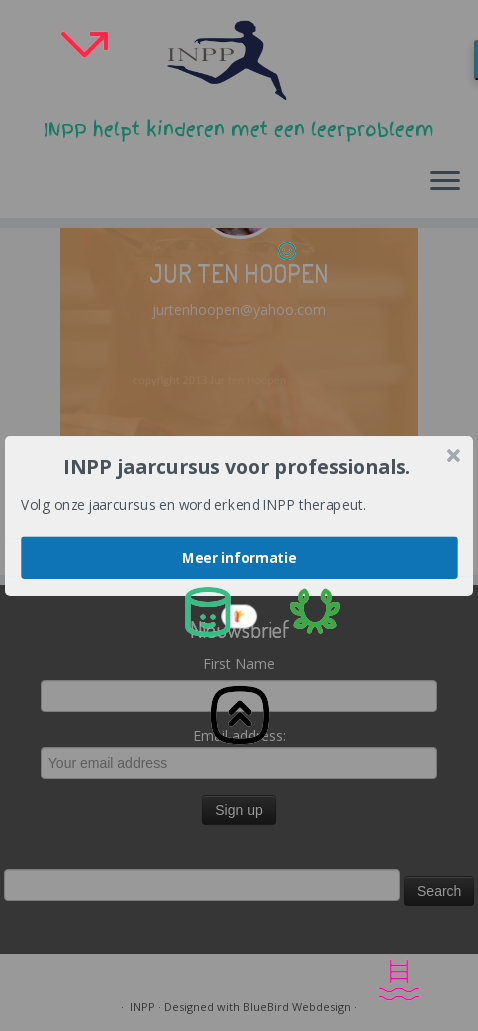 Image resolution: width=478 pixels, height=1031 pixels. Describe the element at coordinates (399, 980) in the screenshot. I see `indicates swimming pool amenity available` at that location.